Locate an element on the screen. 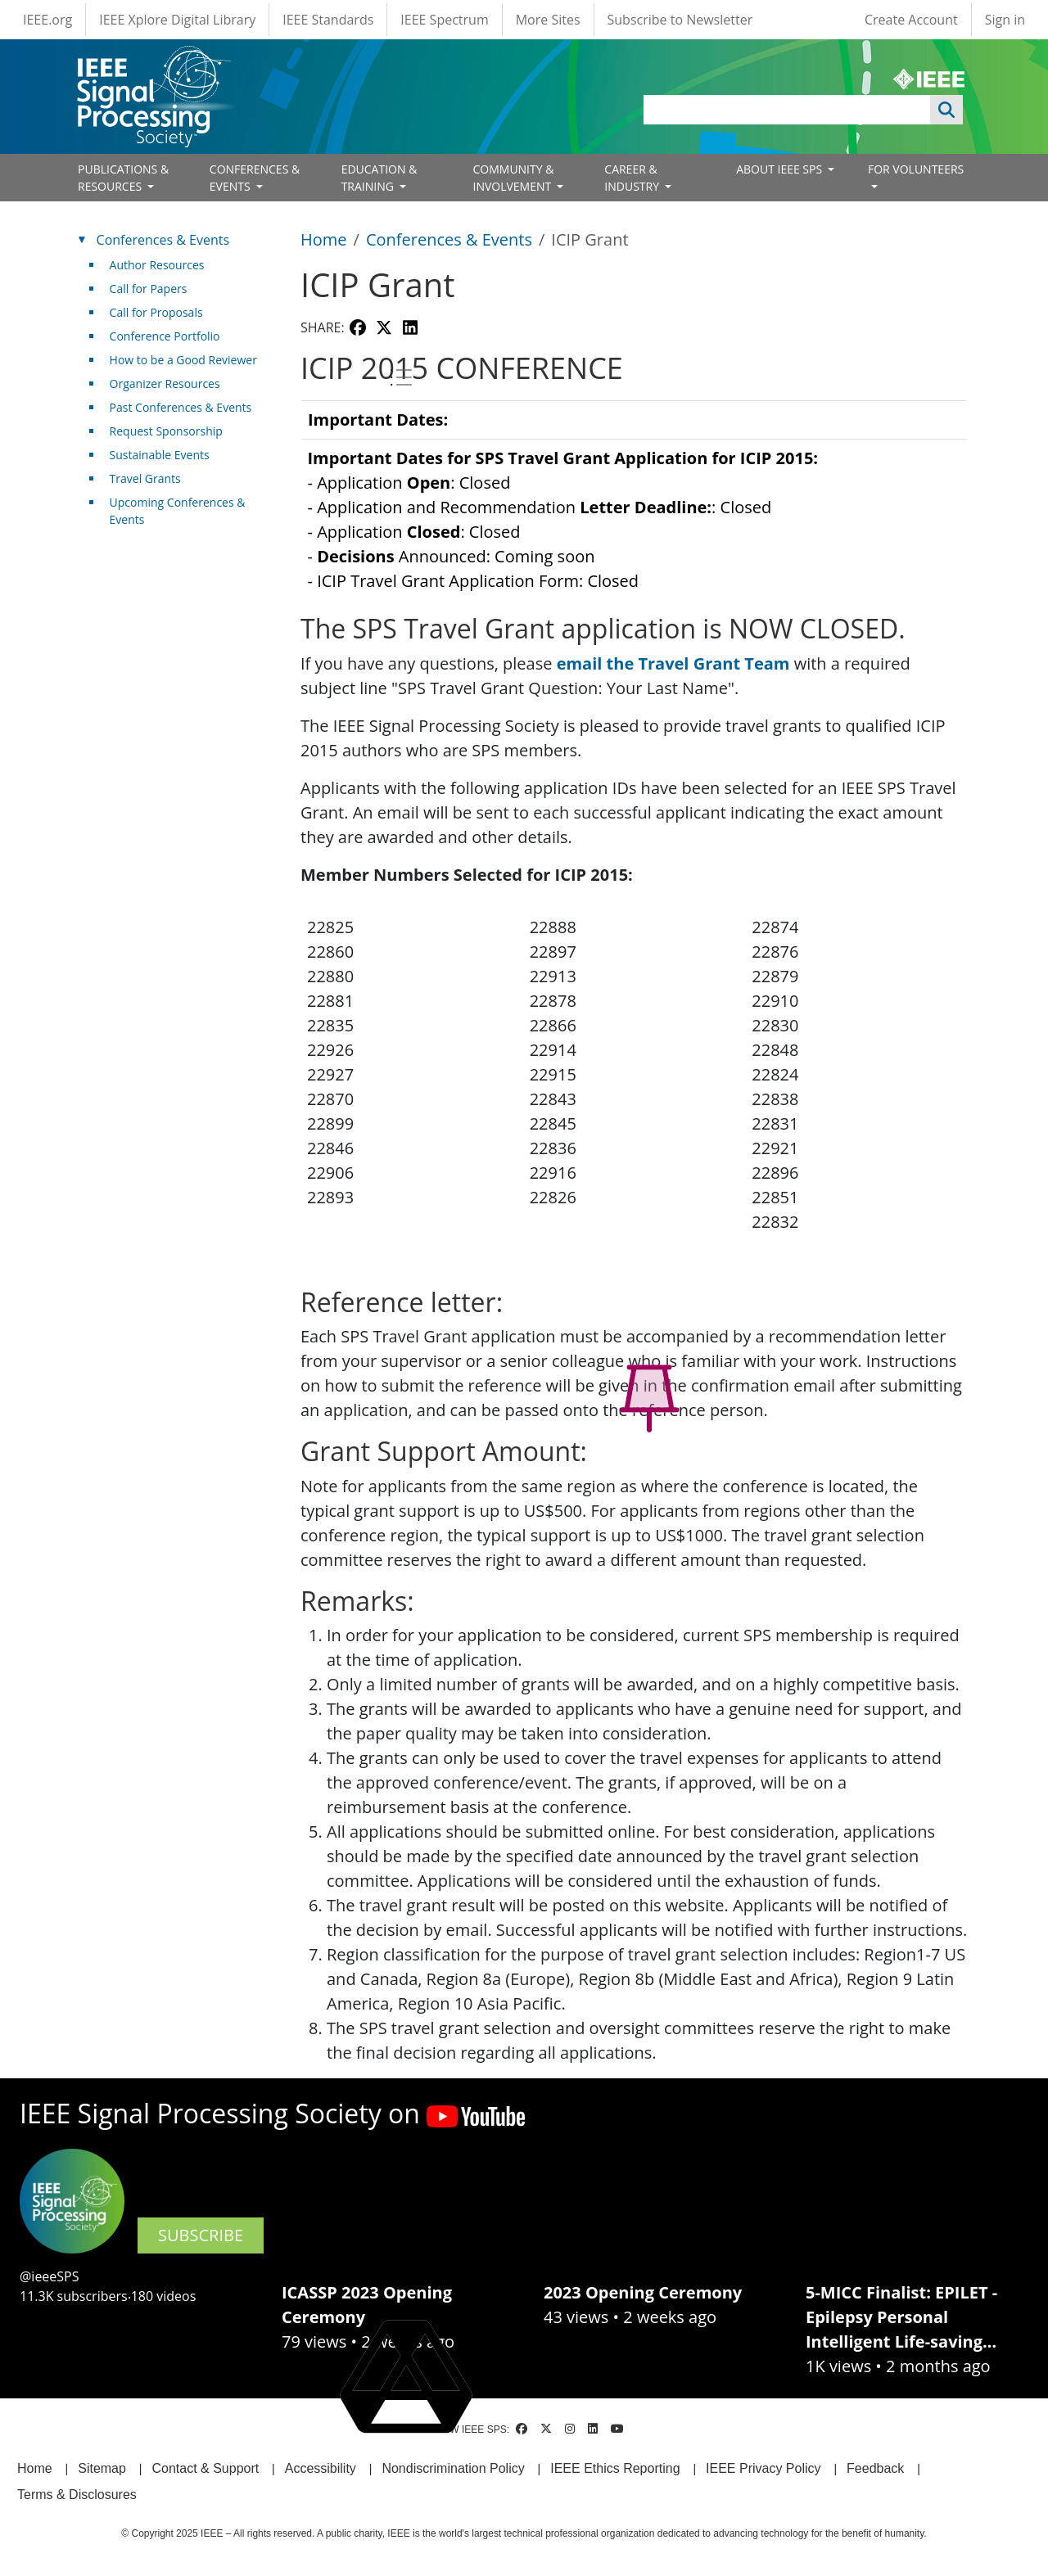 The image size is (1048, 2576). open google drive is located at coordinates (406, 2381).